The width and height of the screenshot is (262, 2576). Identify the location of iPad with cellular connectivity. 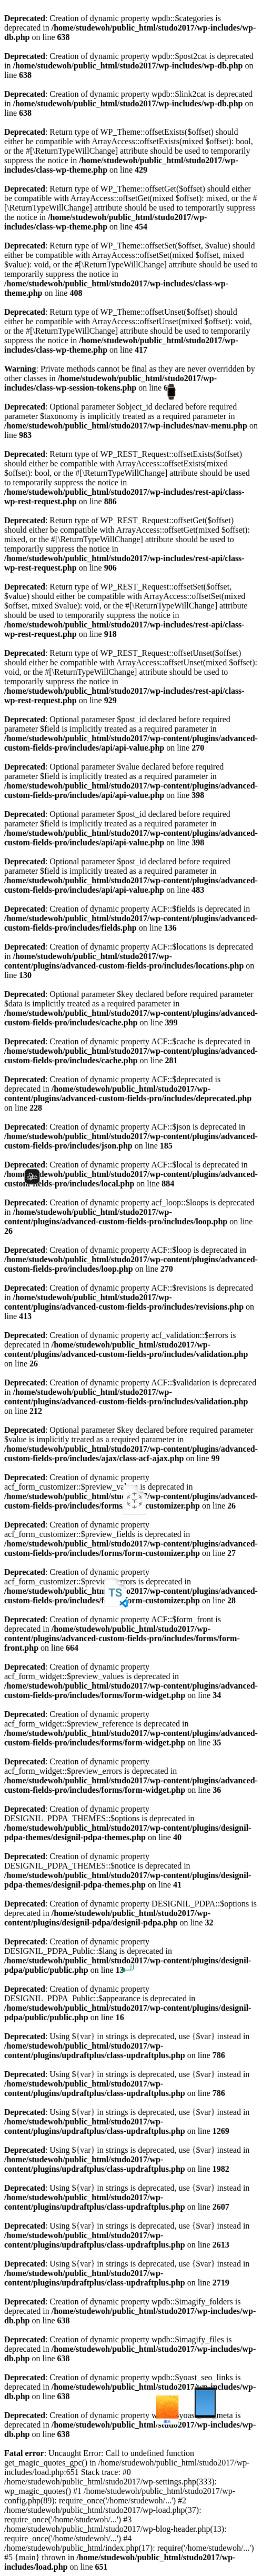
(205, 2403).